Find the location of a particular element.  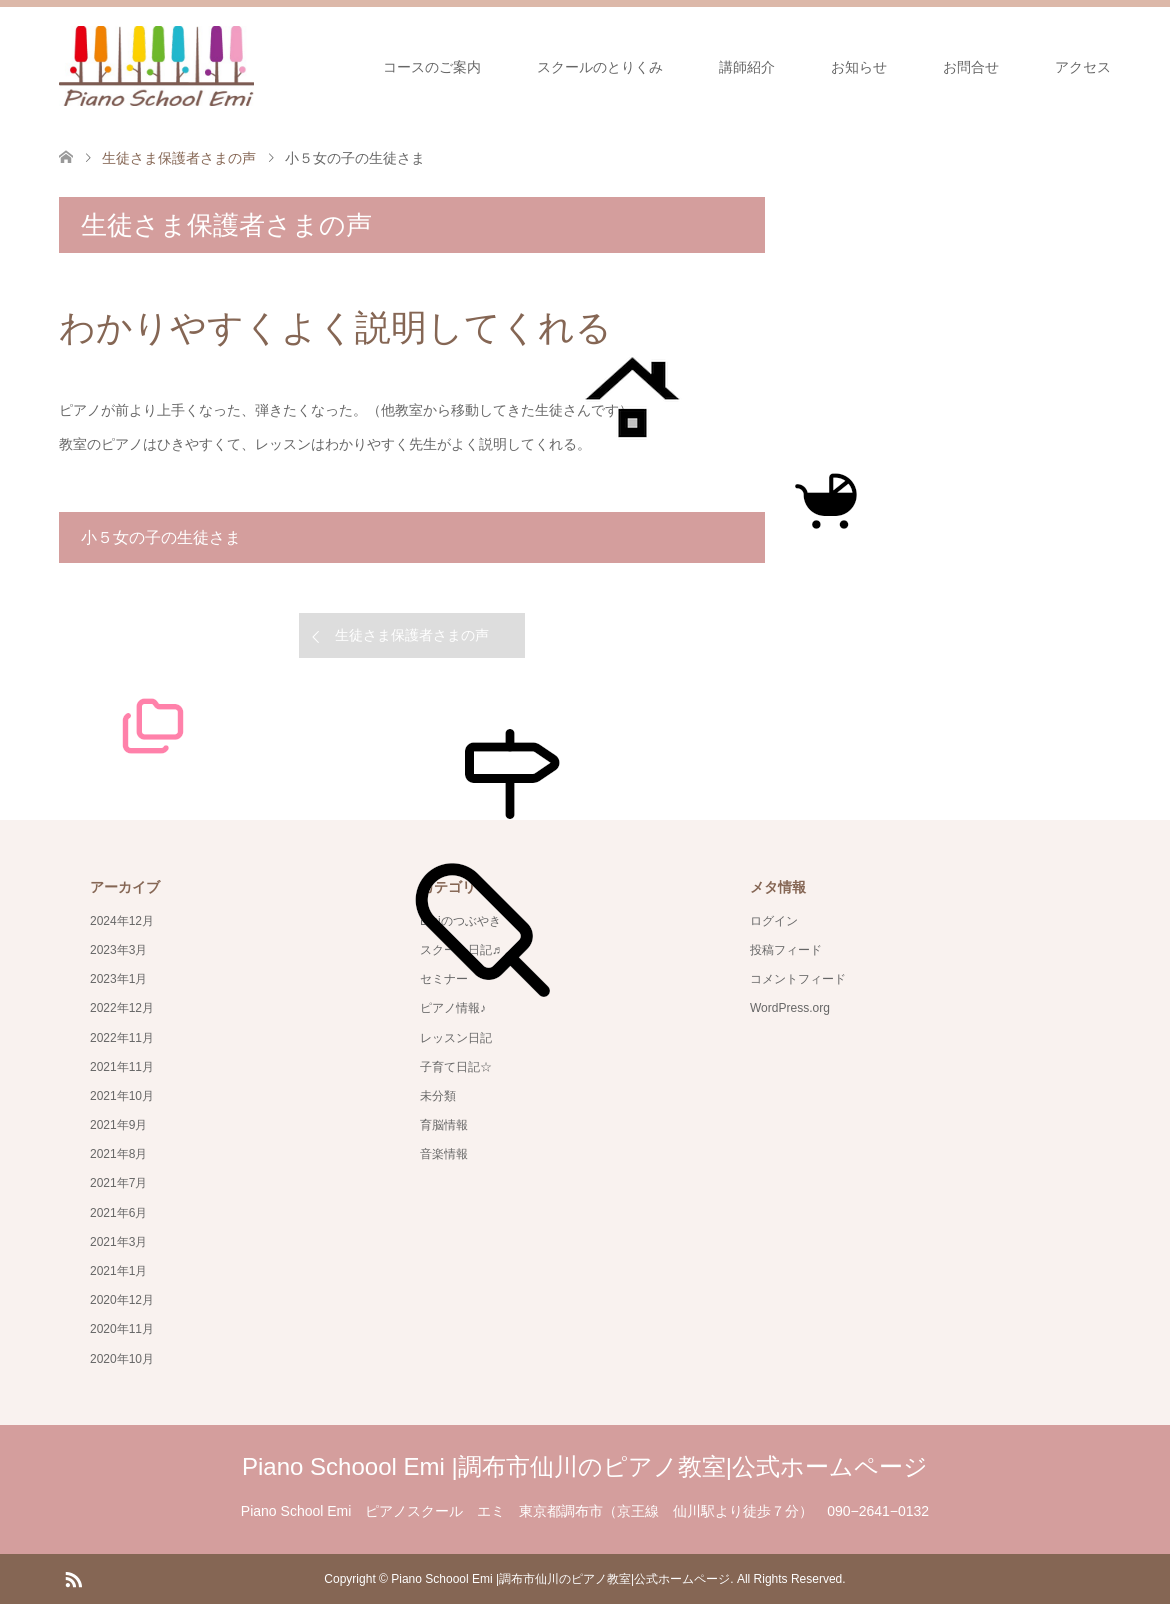

navigate to project milestones is located at coordinates (510, 774).